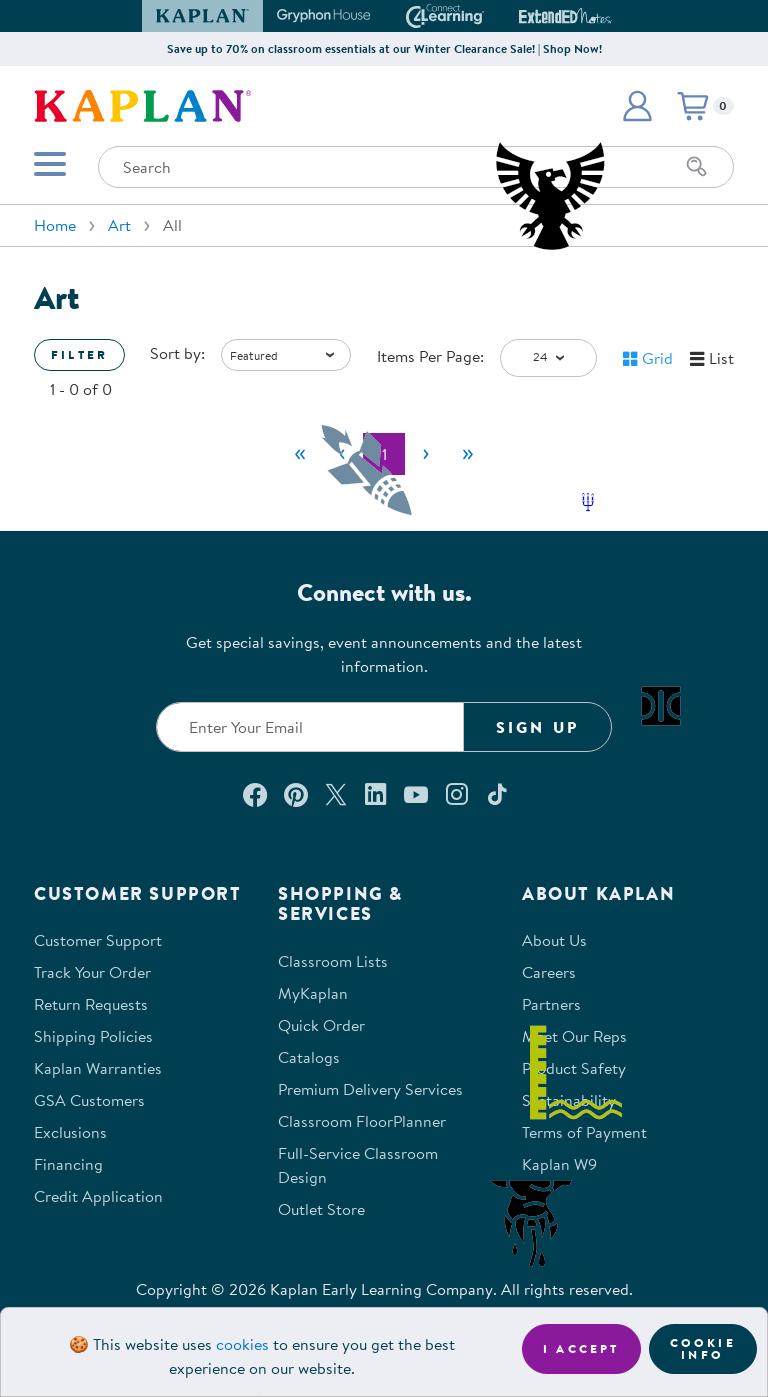 Image resolution: width=768 pixels, height=1397 pixels. Describe the element at coordinates (573, 1072) in the screenshot. I see `indicates low tide conditions` at that location.